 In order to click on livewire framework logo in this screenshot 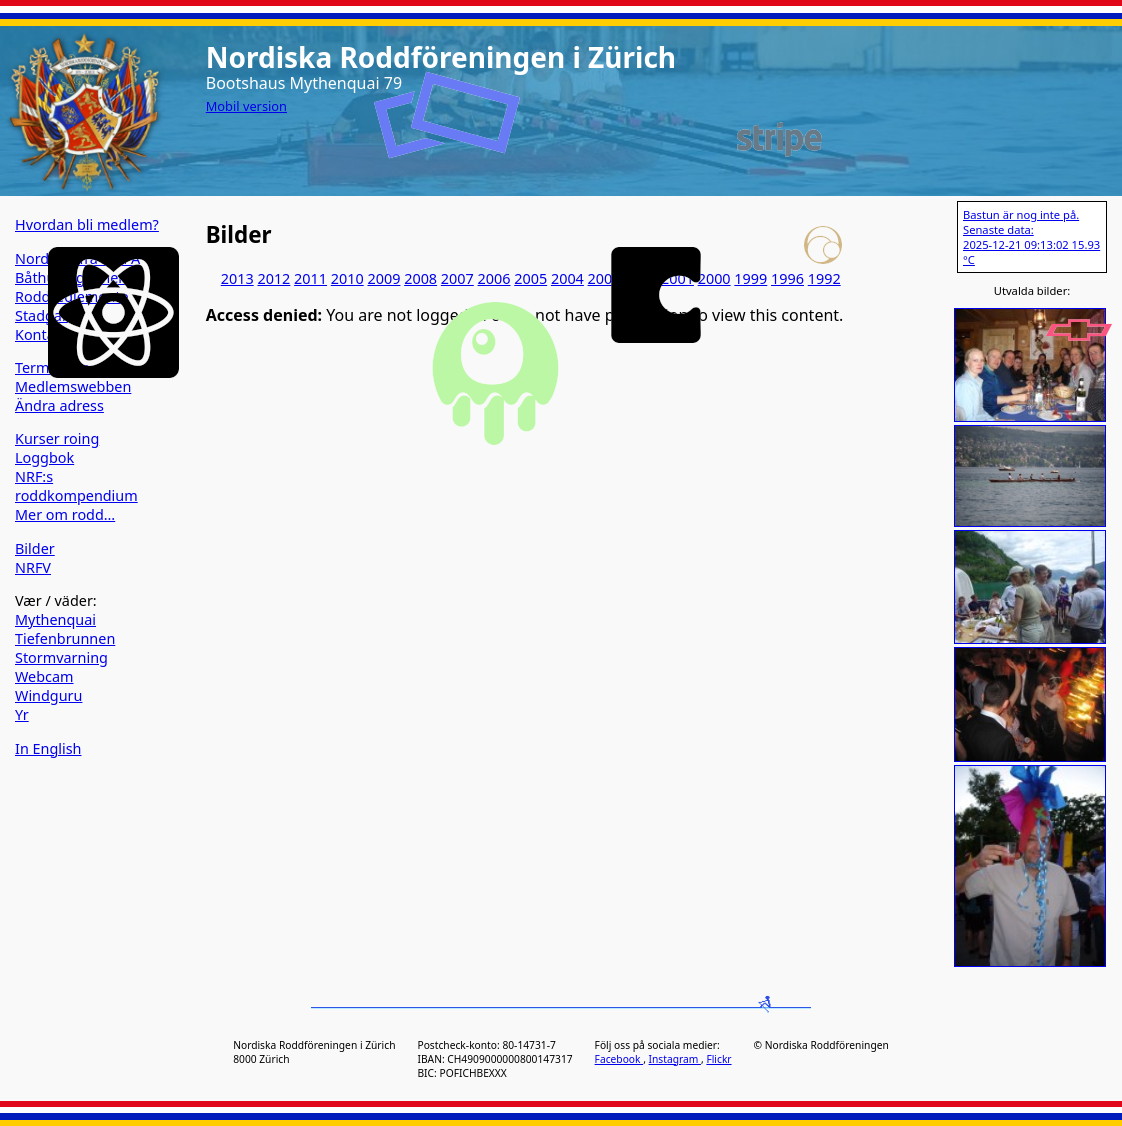, I will do `click(495, 373)`.